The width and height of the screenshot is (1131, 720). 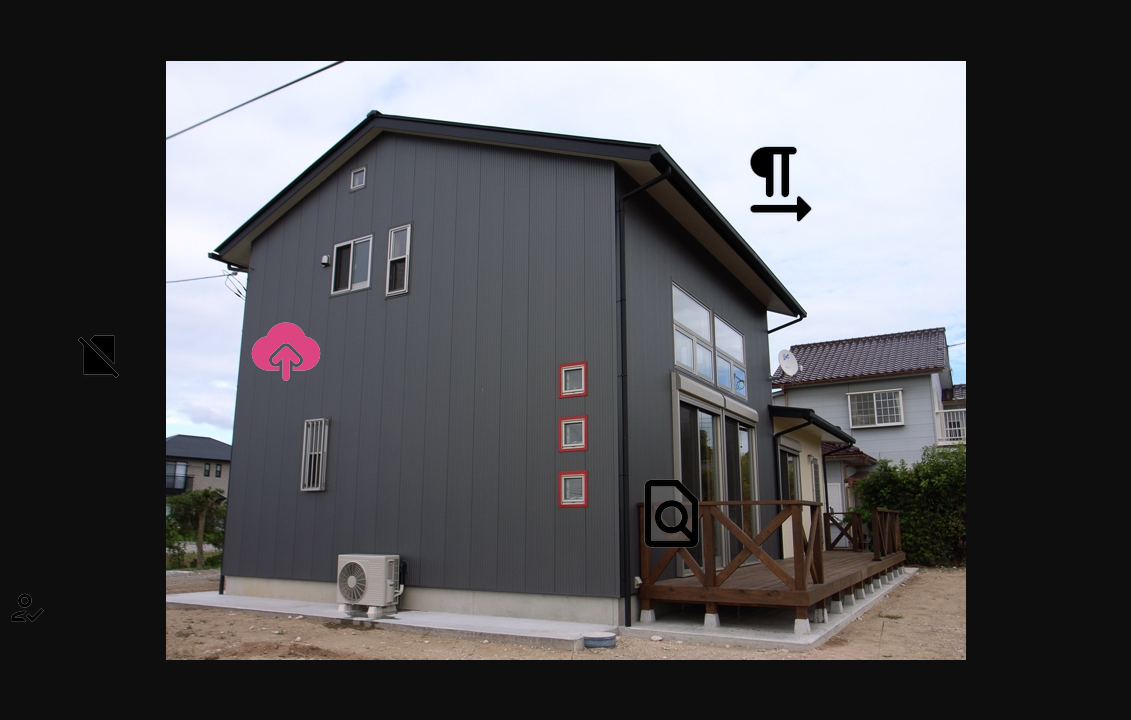 I want to click on set text direction to left-to-right, so click(x=777, y=185).